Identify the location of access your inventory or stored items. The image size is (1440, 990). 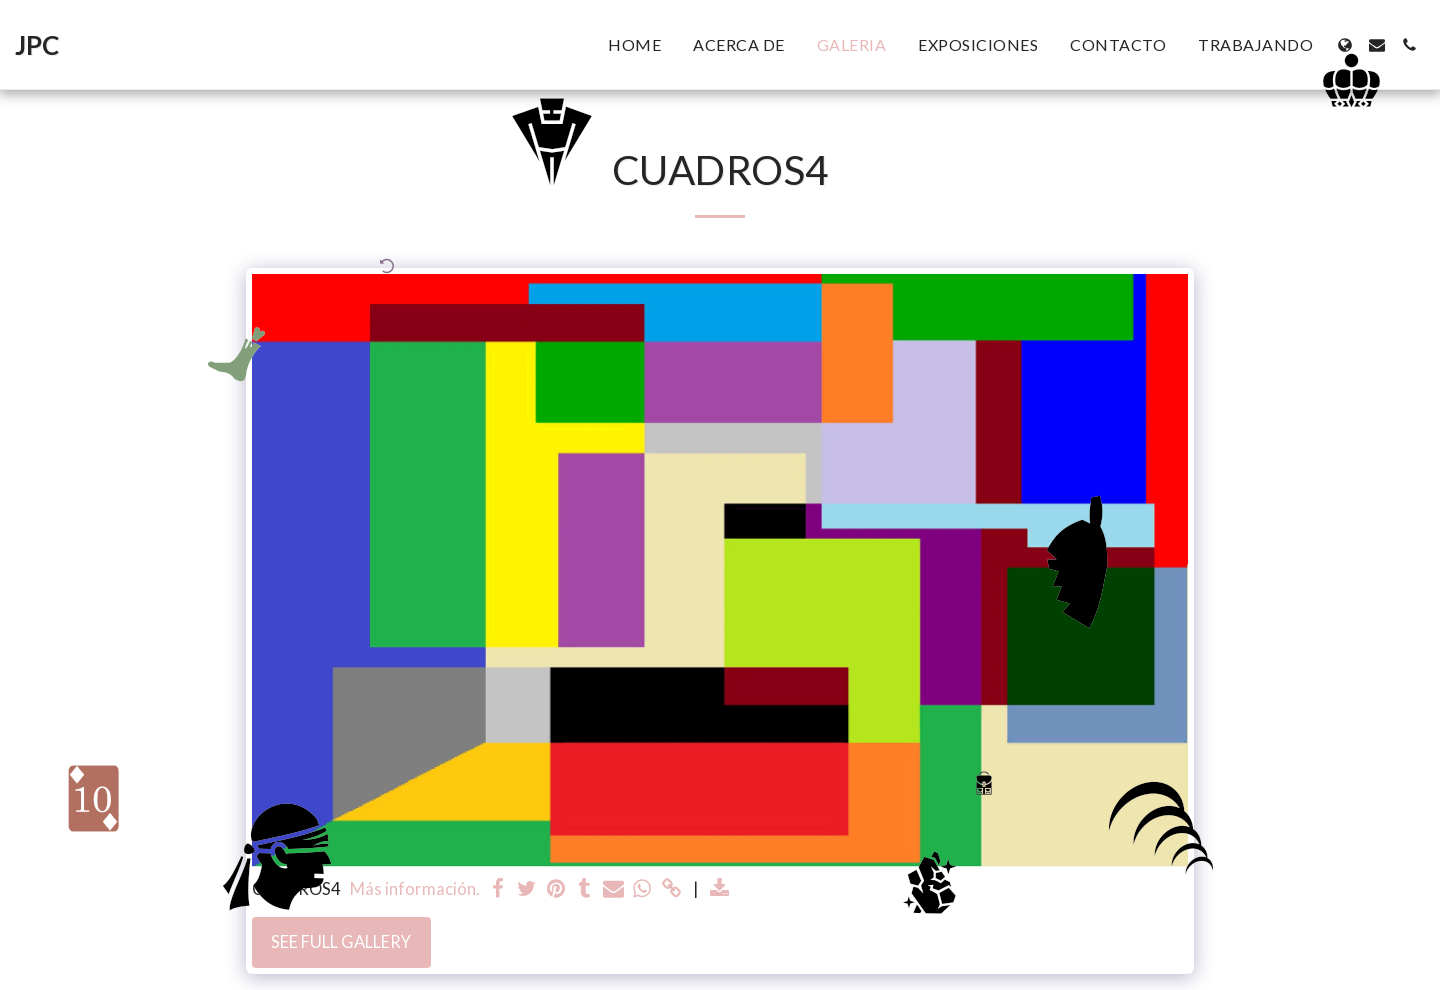
(984, 783).